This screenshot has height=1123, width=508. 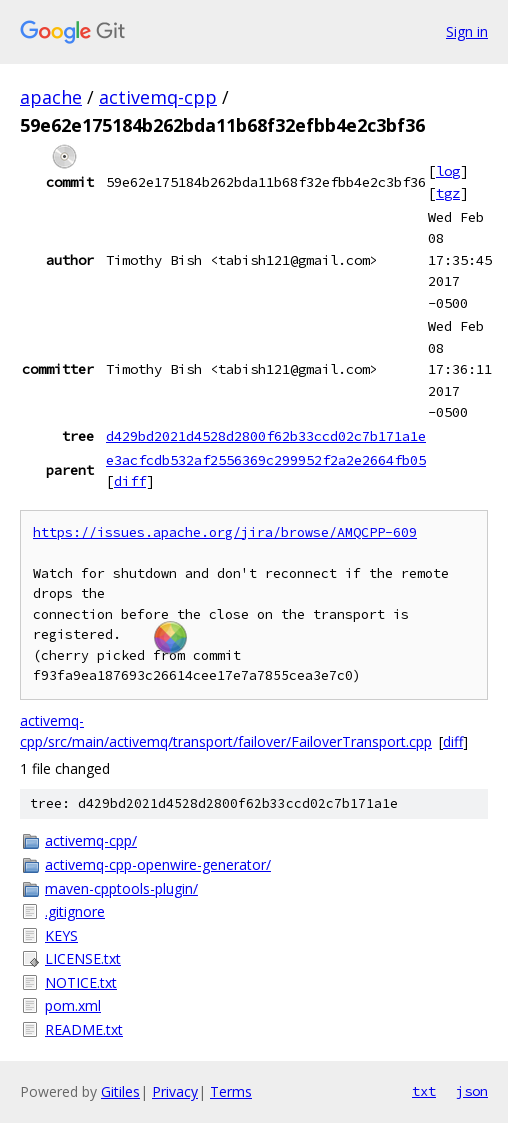 I want to click on open color picker tool, so click(x=170, y=637).